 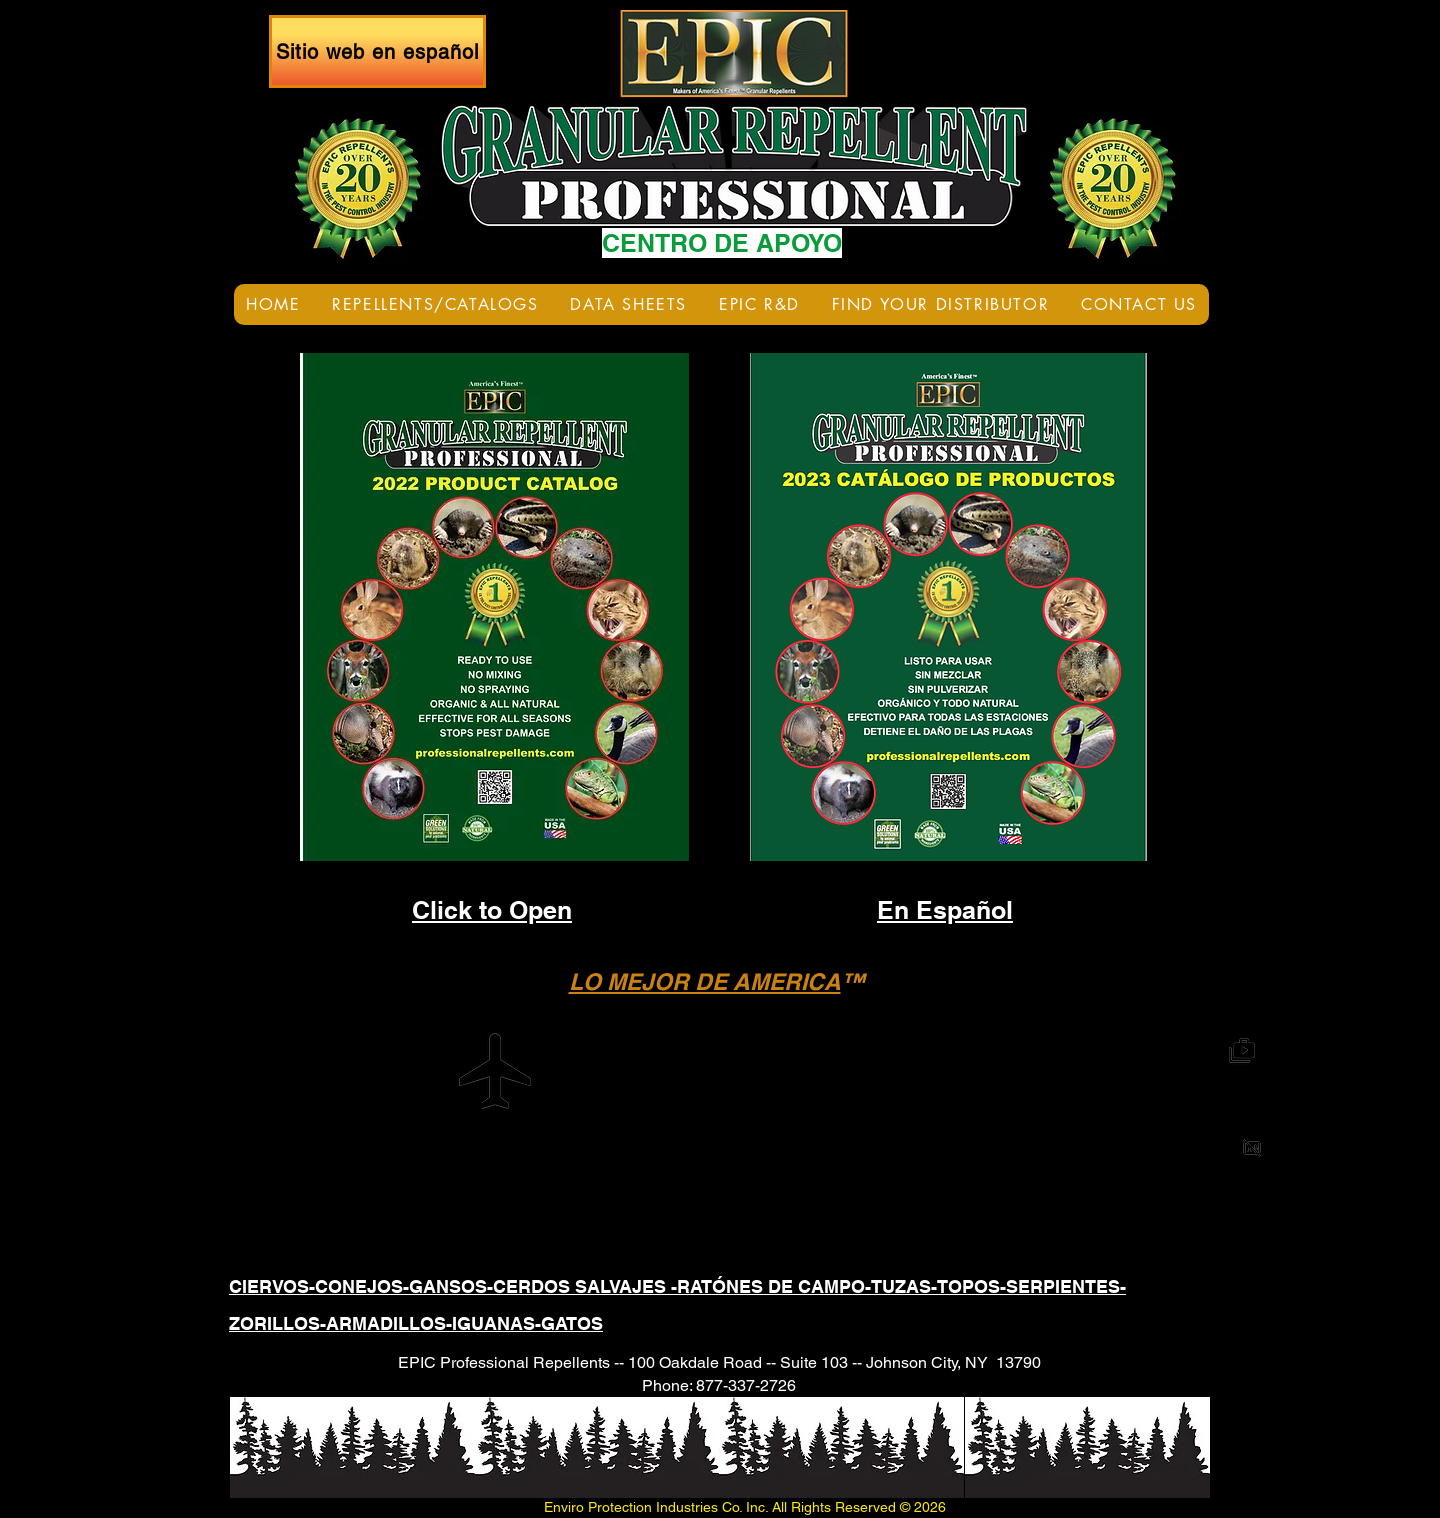 I want to click on disable markdown formatting, so click(x=1252, y=1148).